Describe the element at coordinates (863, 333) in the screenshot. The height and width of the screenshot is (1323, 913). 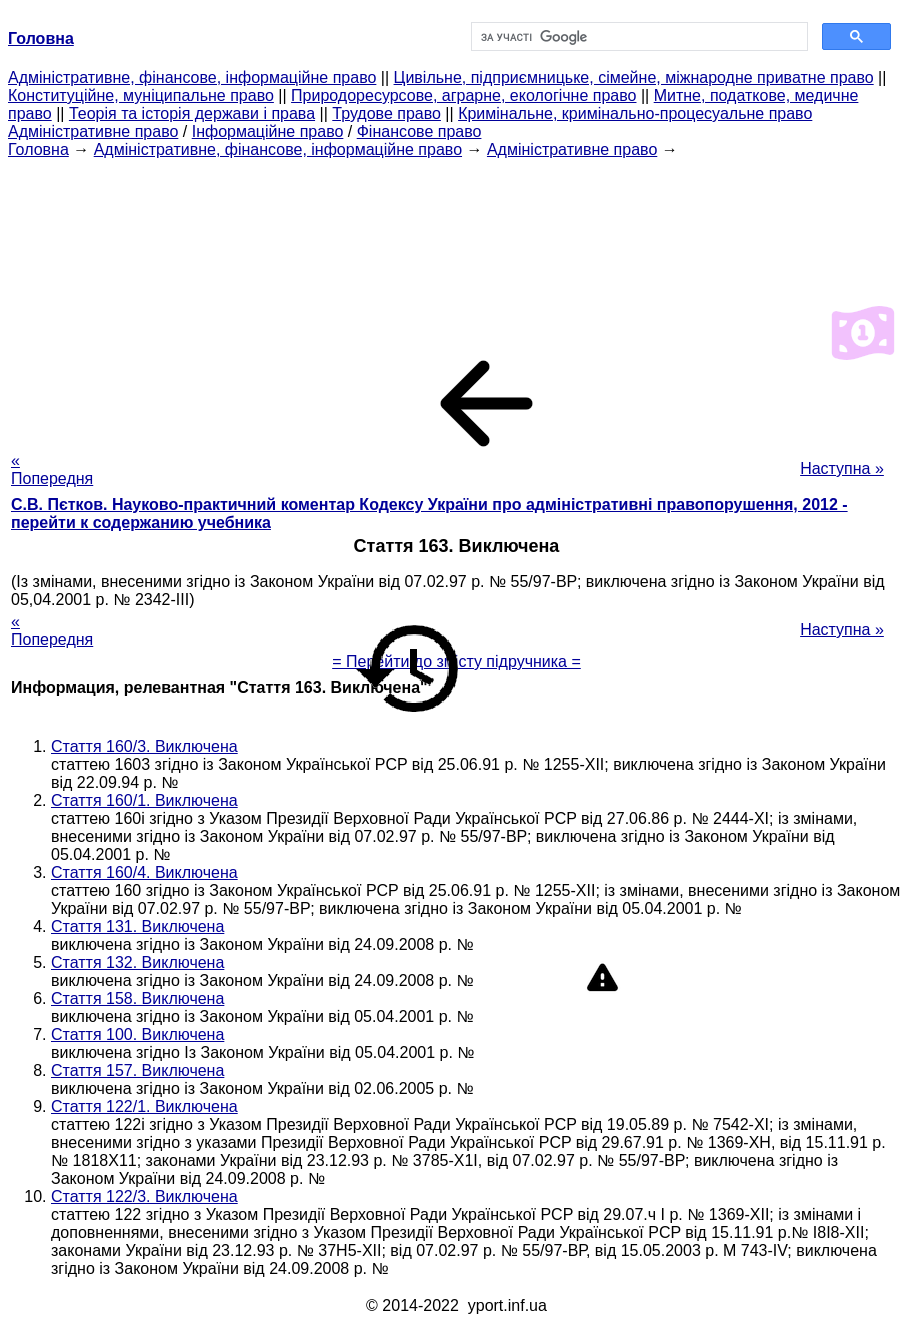
I see `view payment or billing information` at that location.